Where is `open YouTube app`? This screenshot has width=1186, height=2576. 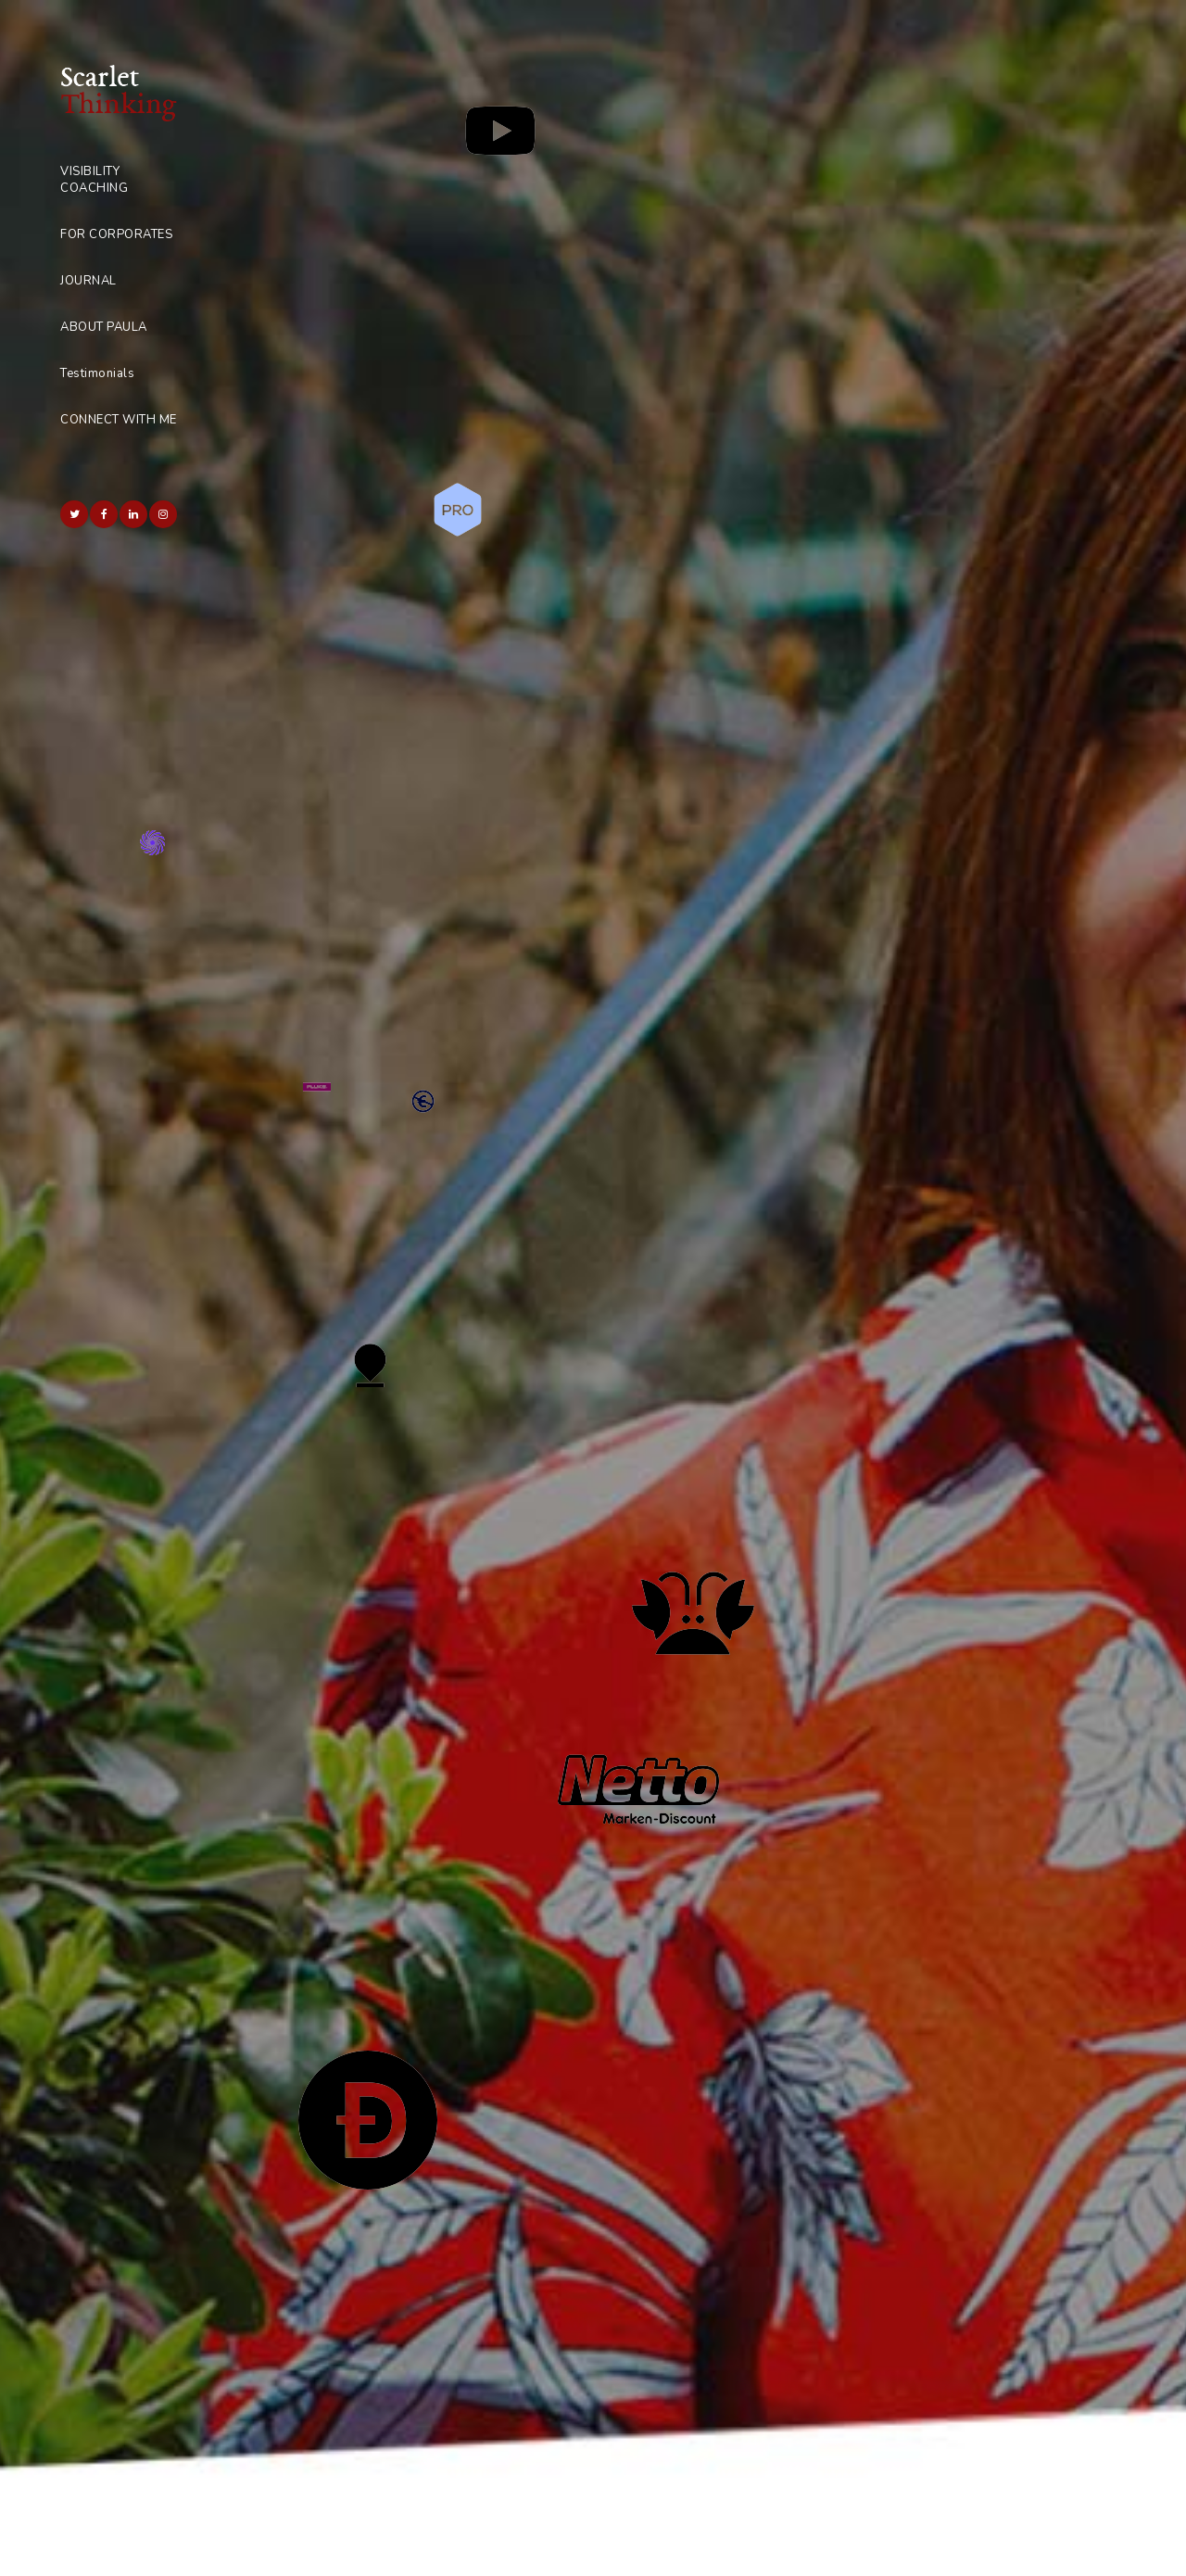 open YouTube app is located at coordinates (500, 131).